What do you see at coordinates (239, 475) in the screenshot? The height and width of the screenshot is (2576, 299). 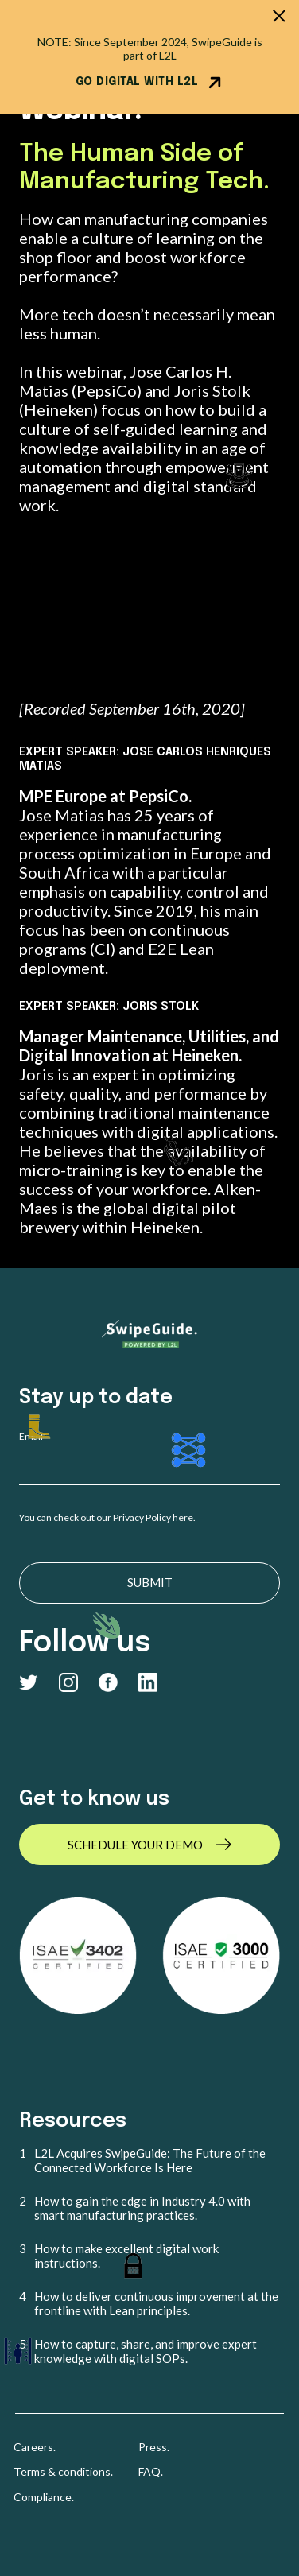 I see `tap to confirm or activate` at bounding box center [239, 475].